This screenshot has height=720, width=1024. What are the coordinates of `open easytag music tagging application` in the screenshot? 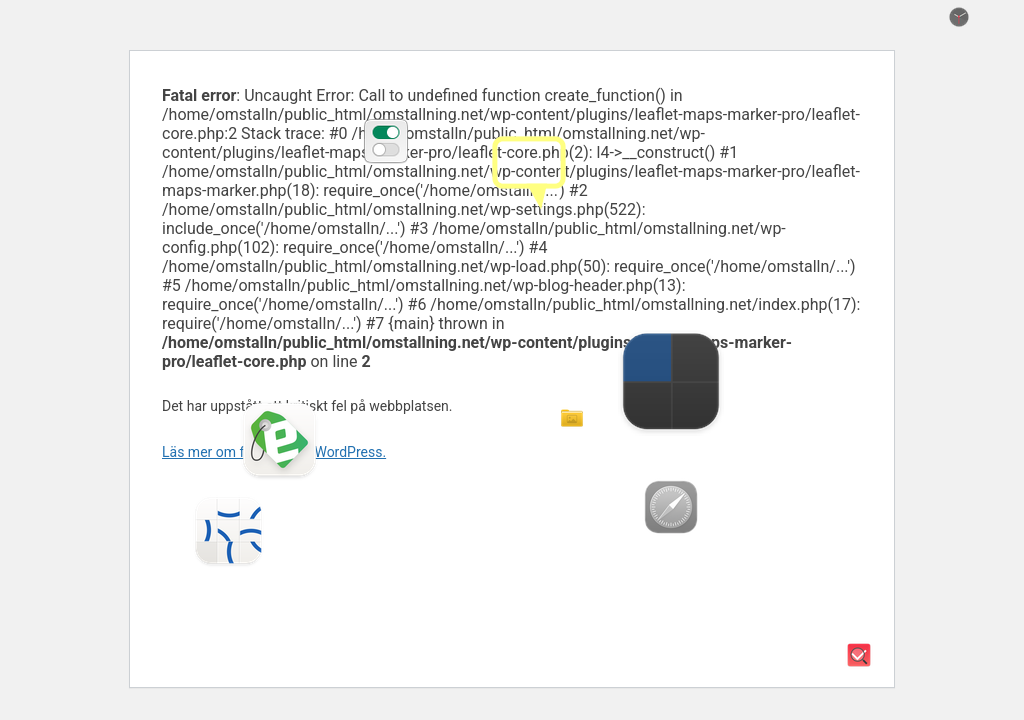 It's located at (279, 439).